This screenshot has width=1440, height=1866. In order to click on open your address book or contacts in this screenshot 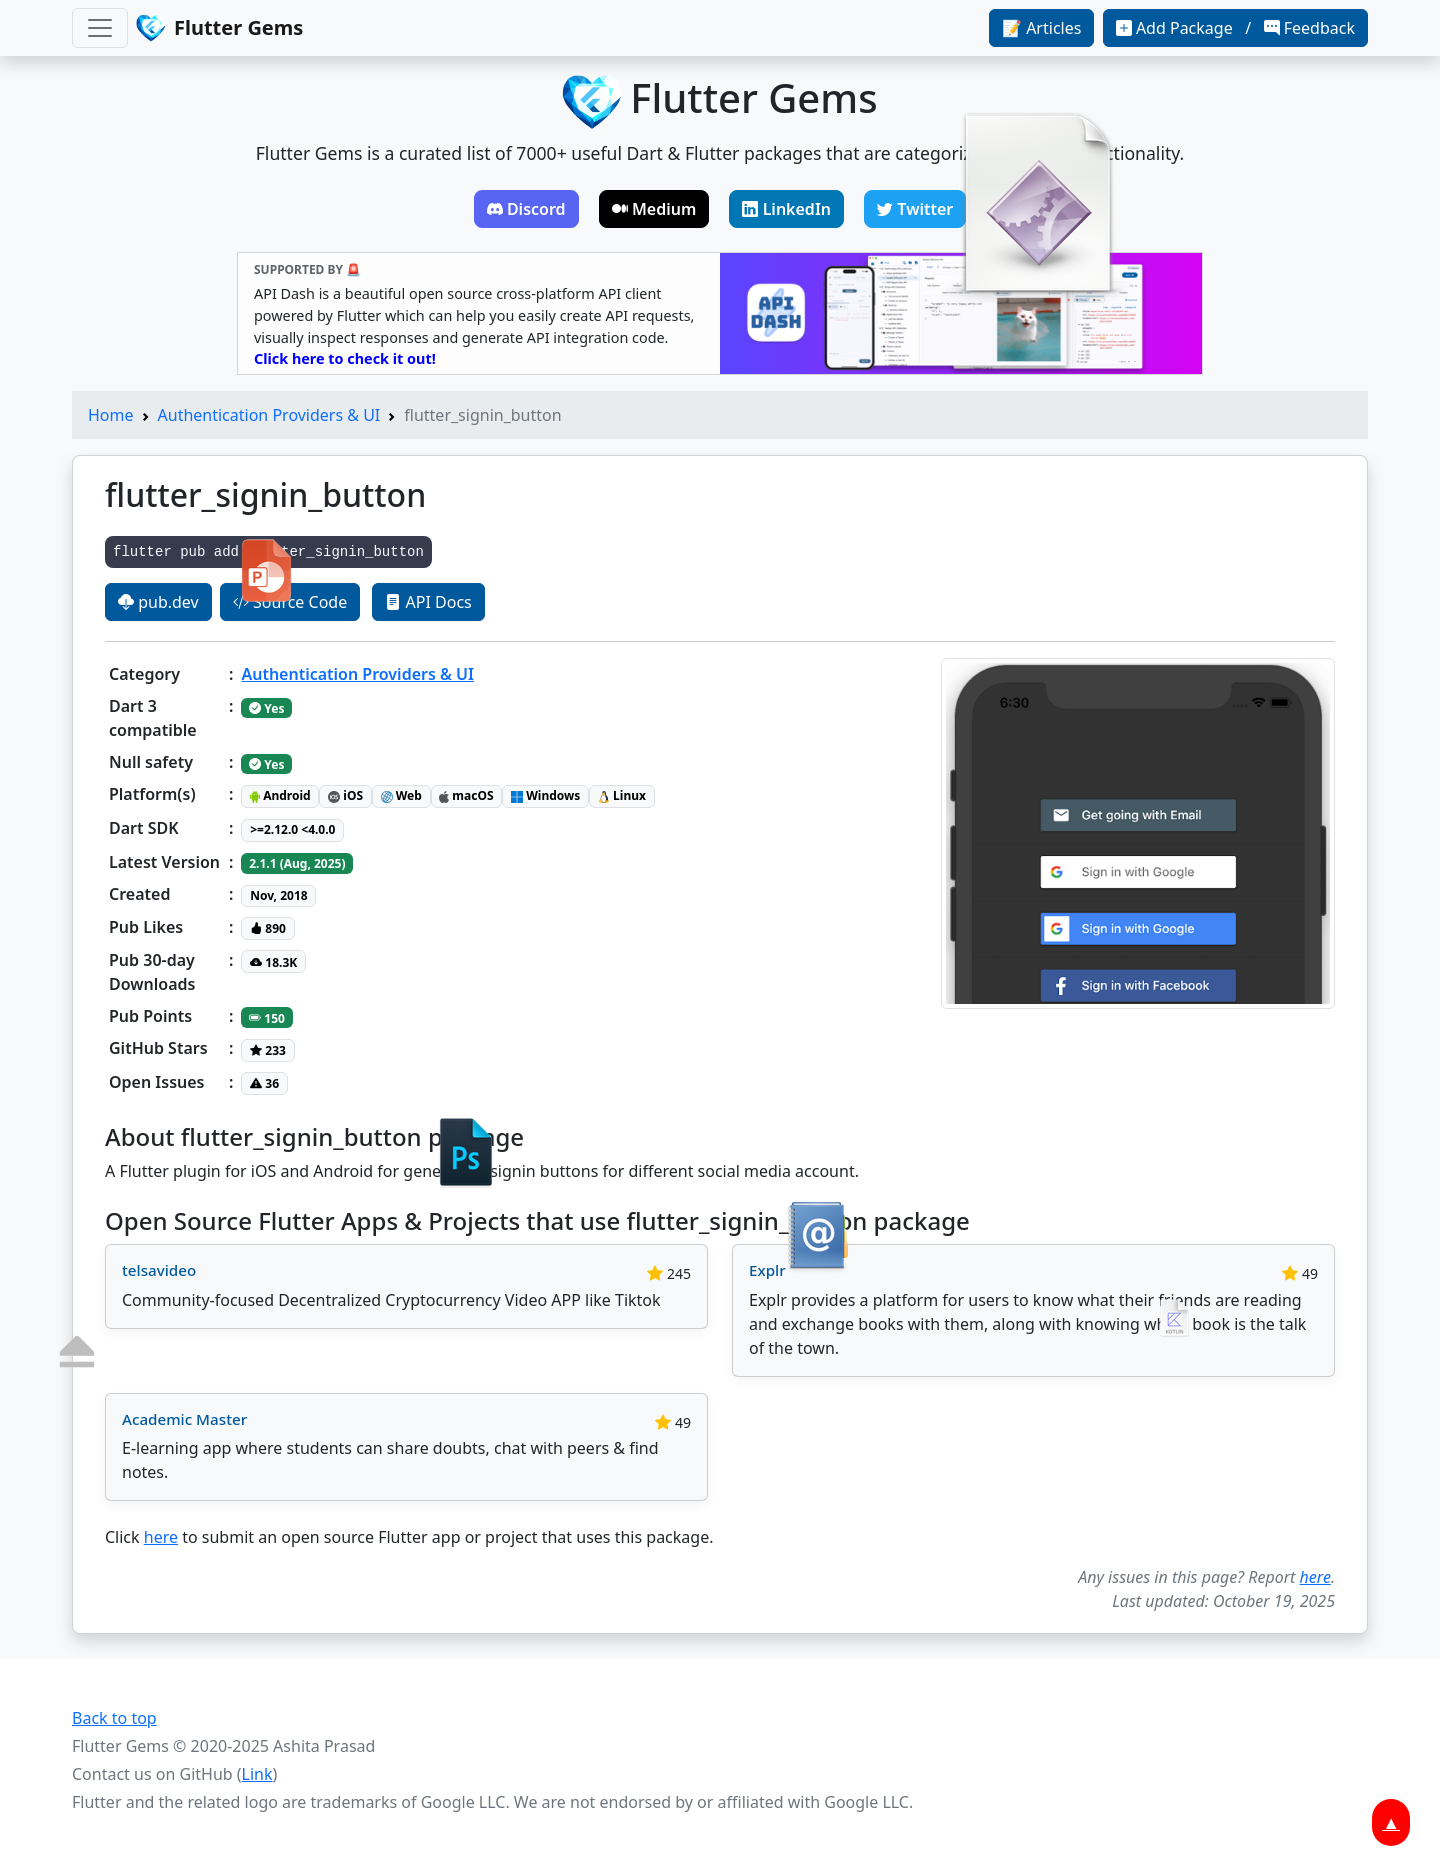, I will do `click(816, 1237)`.